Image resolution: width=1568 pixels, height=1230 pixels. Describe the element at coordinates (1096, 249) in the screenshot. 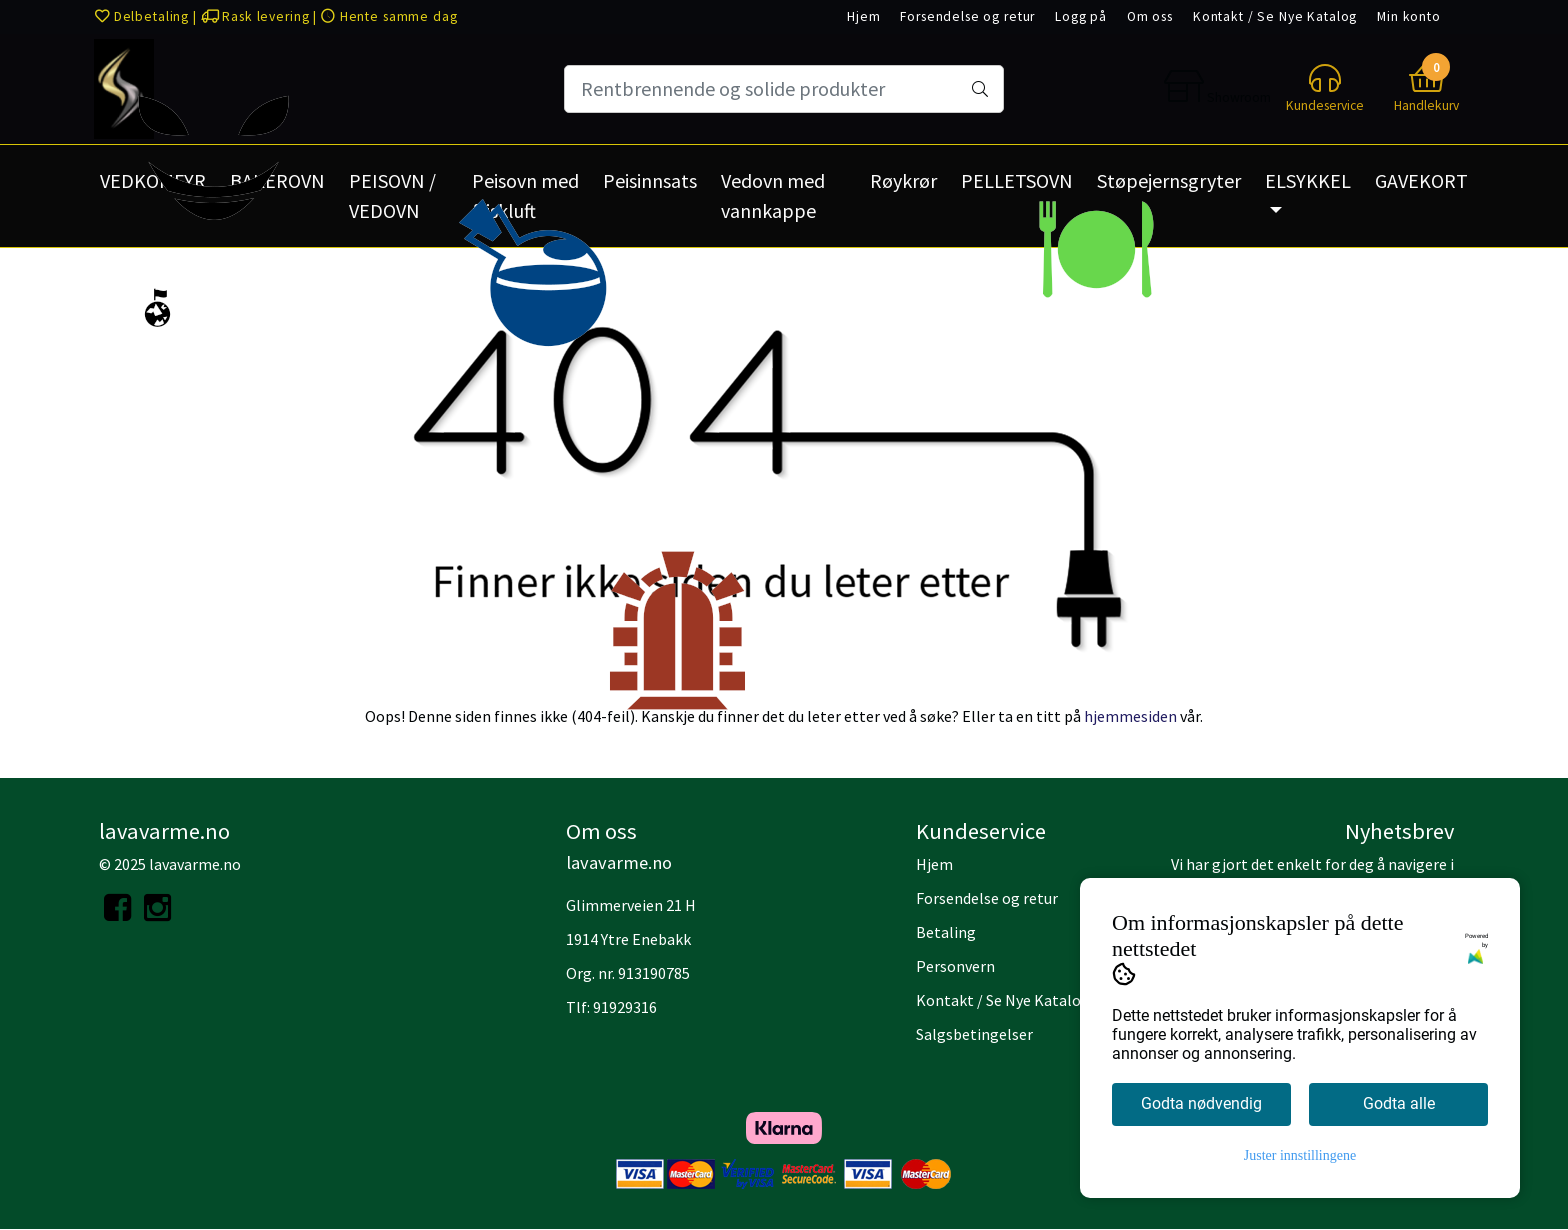

I see `view meal or dining options` at that location.